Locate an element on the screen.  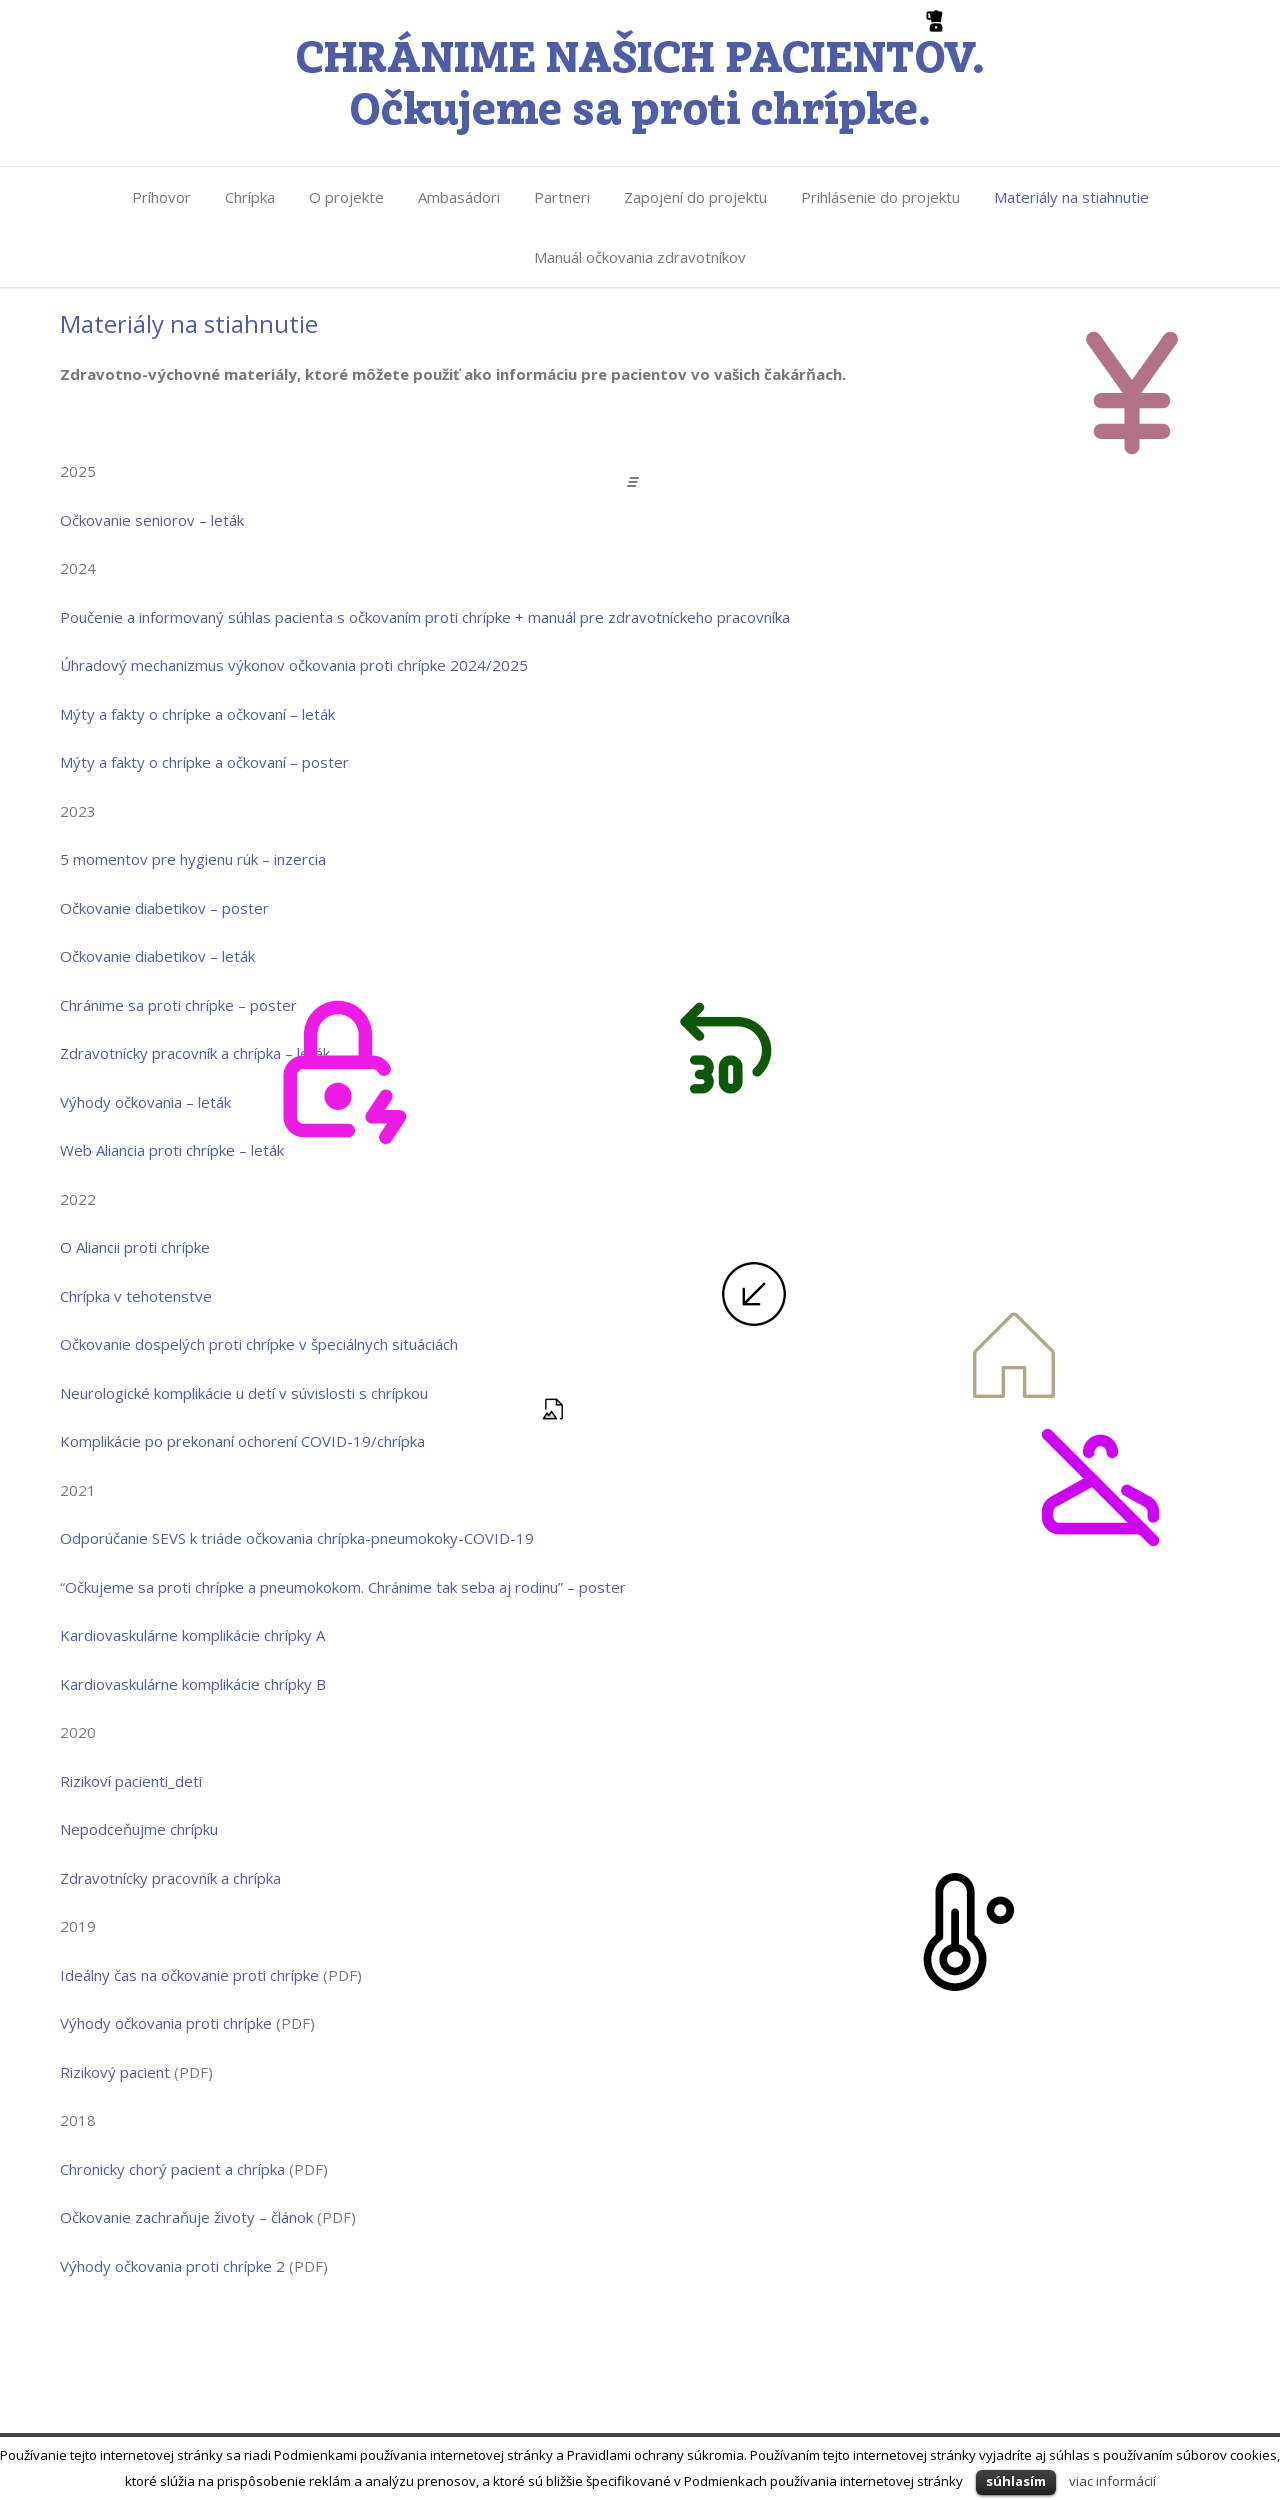
skip back 30 seconds is located at coordinates (723, 1050).